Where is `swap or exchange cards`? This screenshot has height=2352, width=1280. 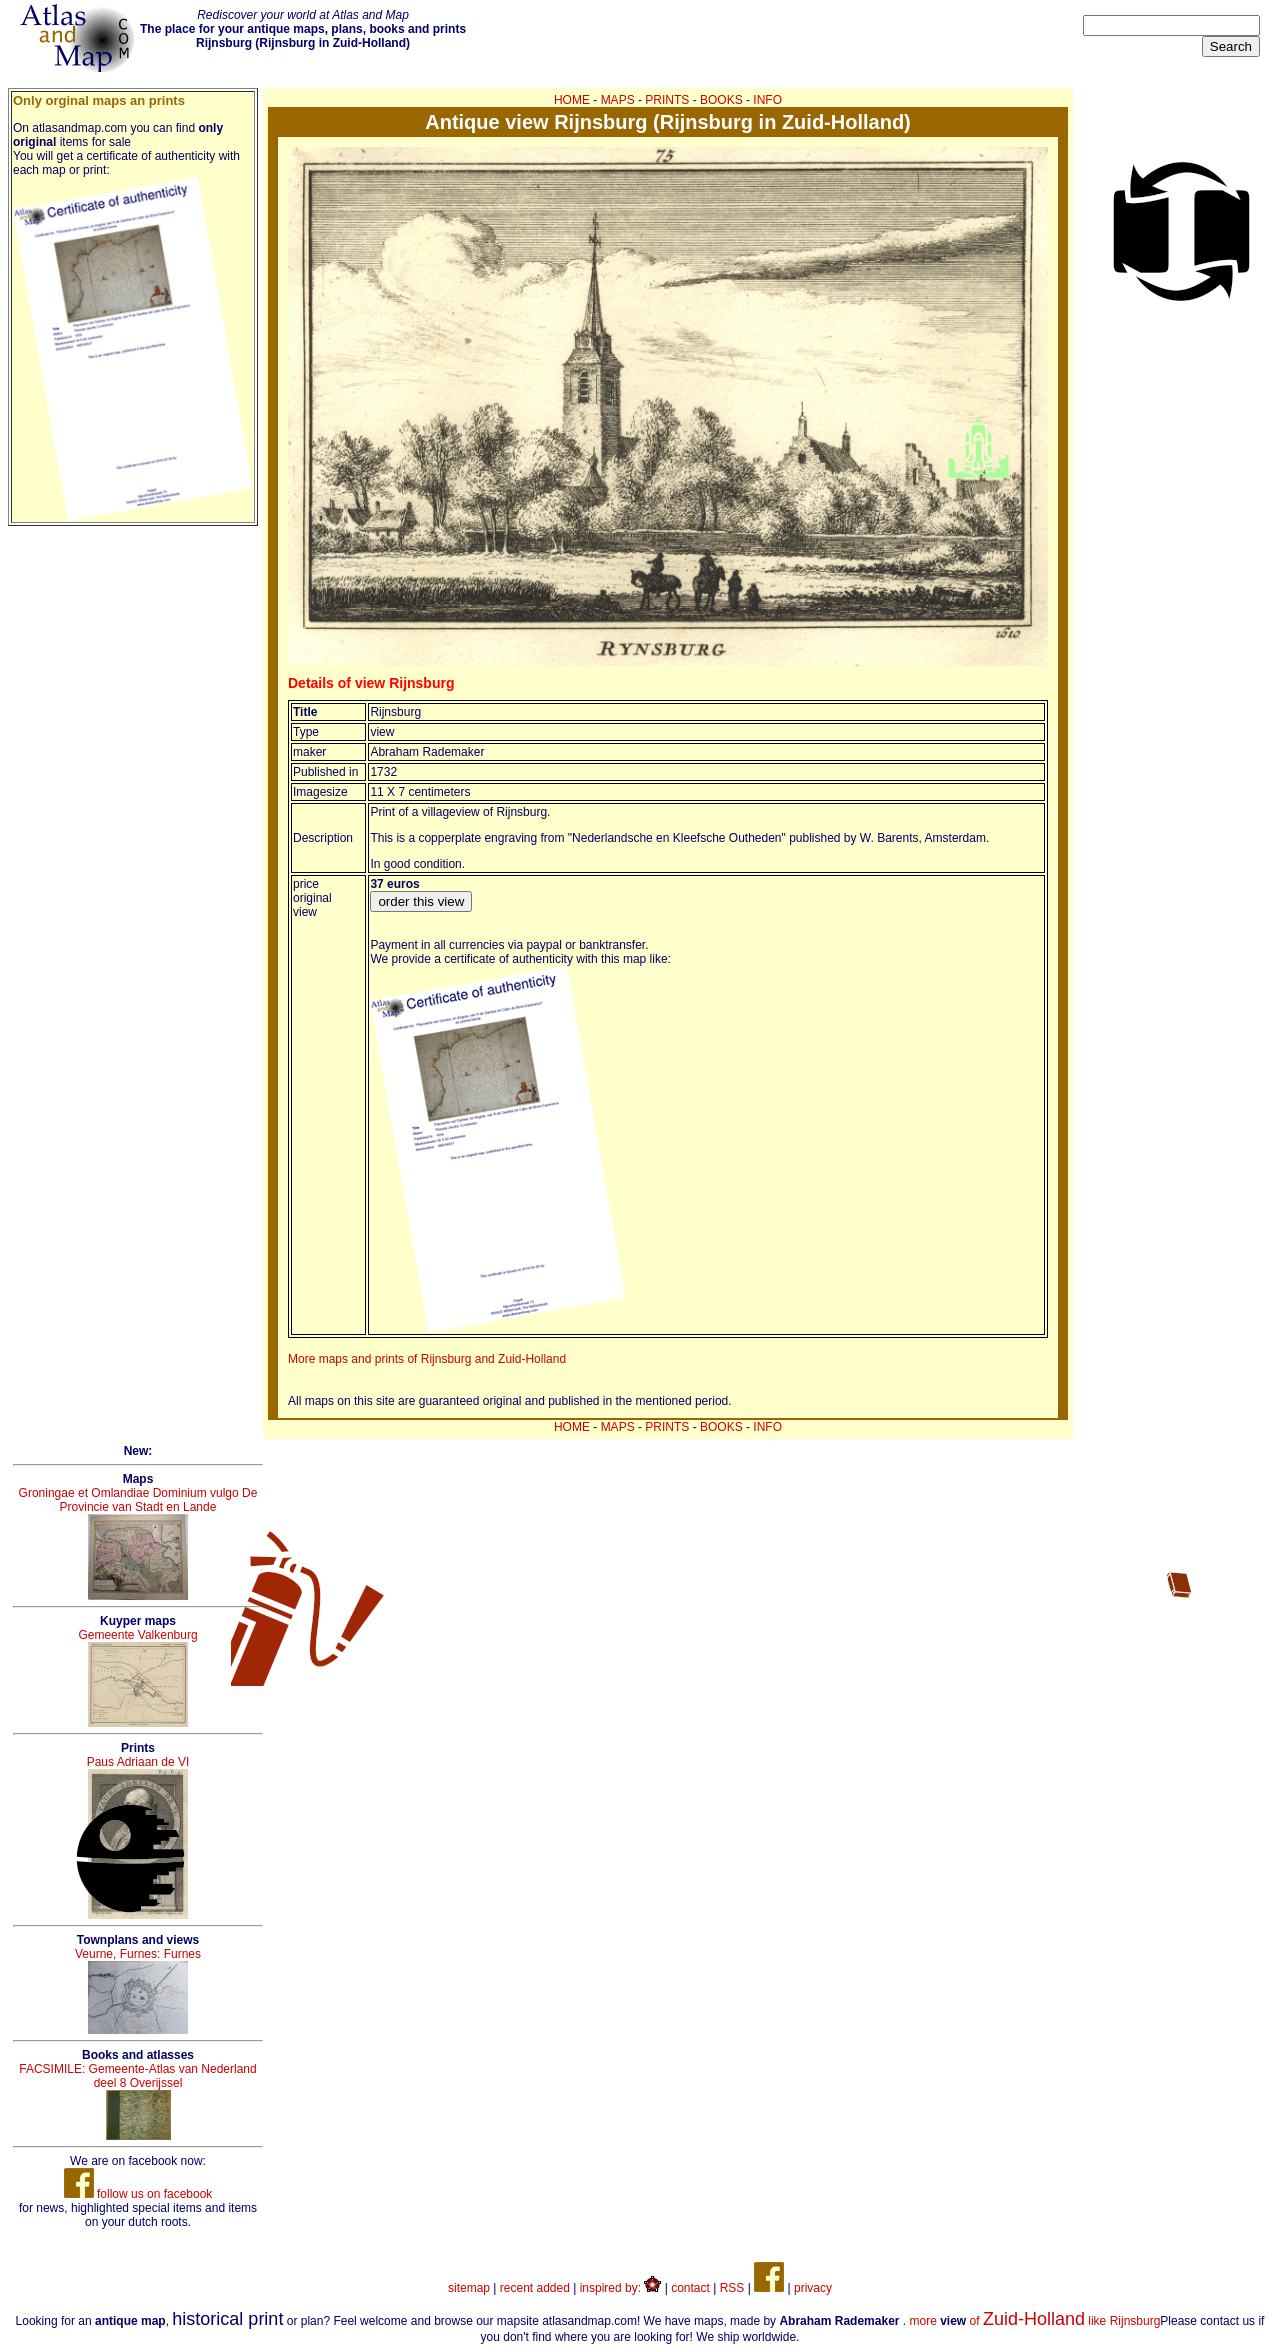
swap or exchange cards is located at coordinates (1181, 231).